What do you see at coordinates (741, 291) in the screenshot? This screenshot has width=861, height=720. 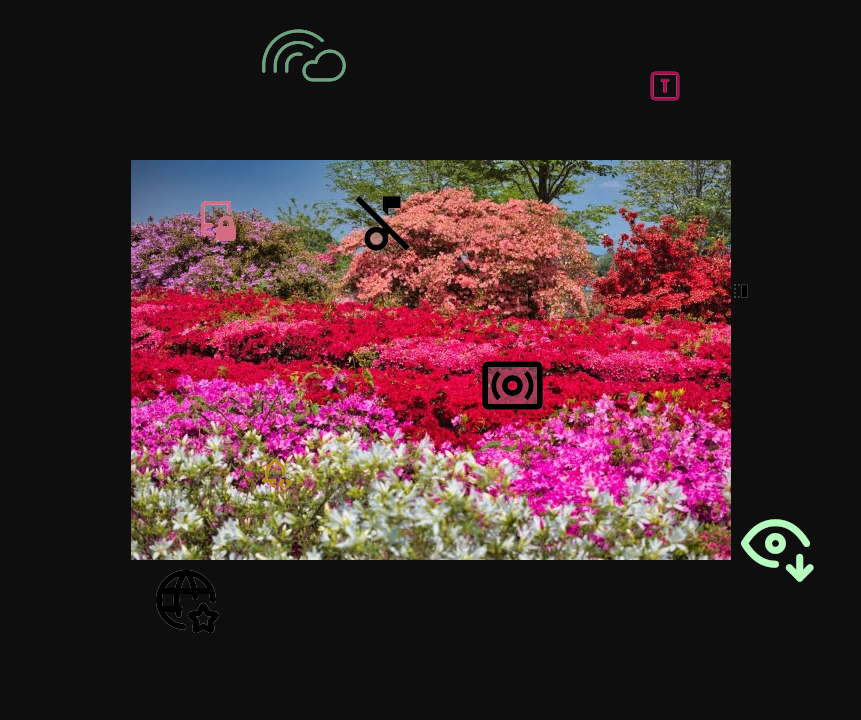 I see `align content to the right edge` at bounding box center [741, 291].